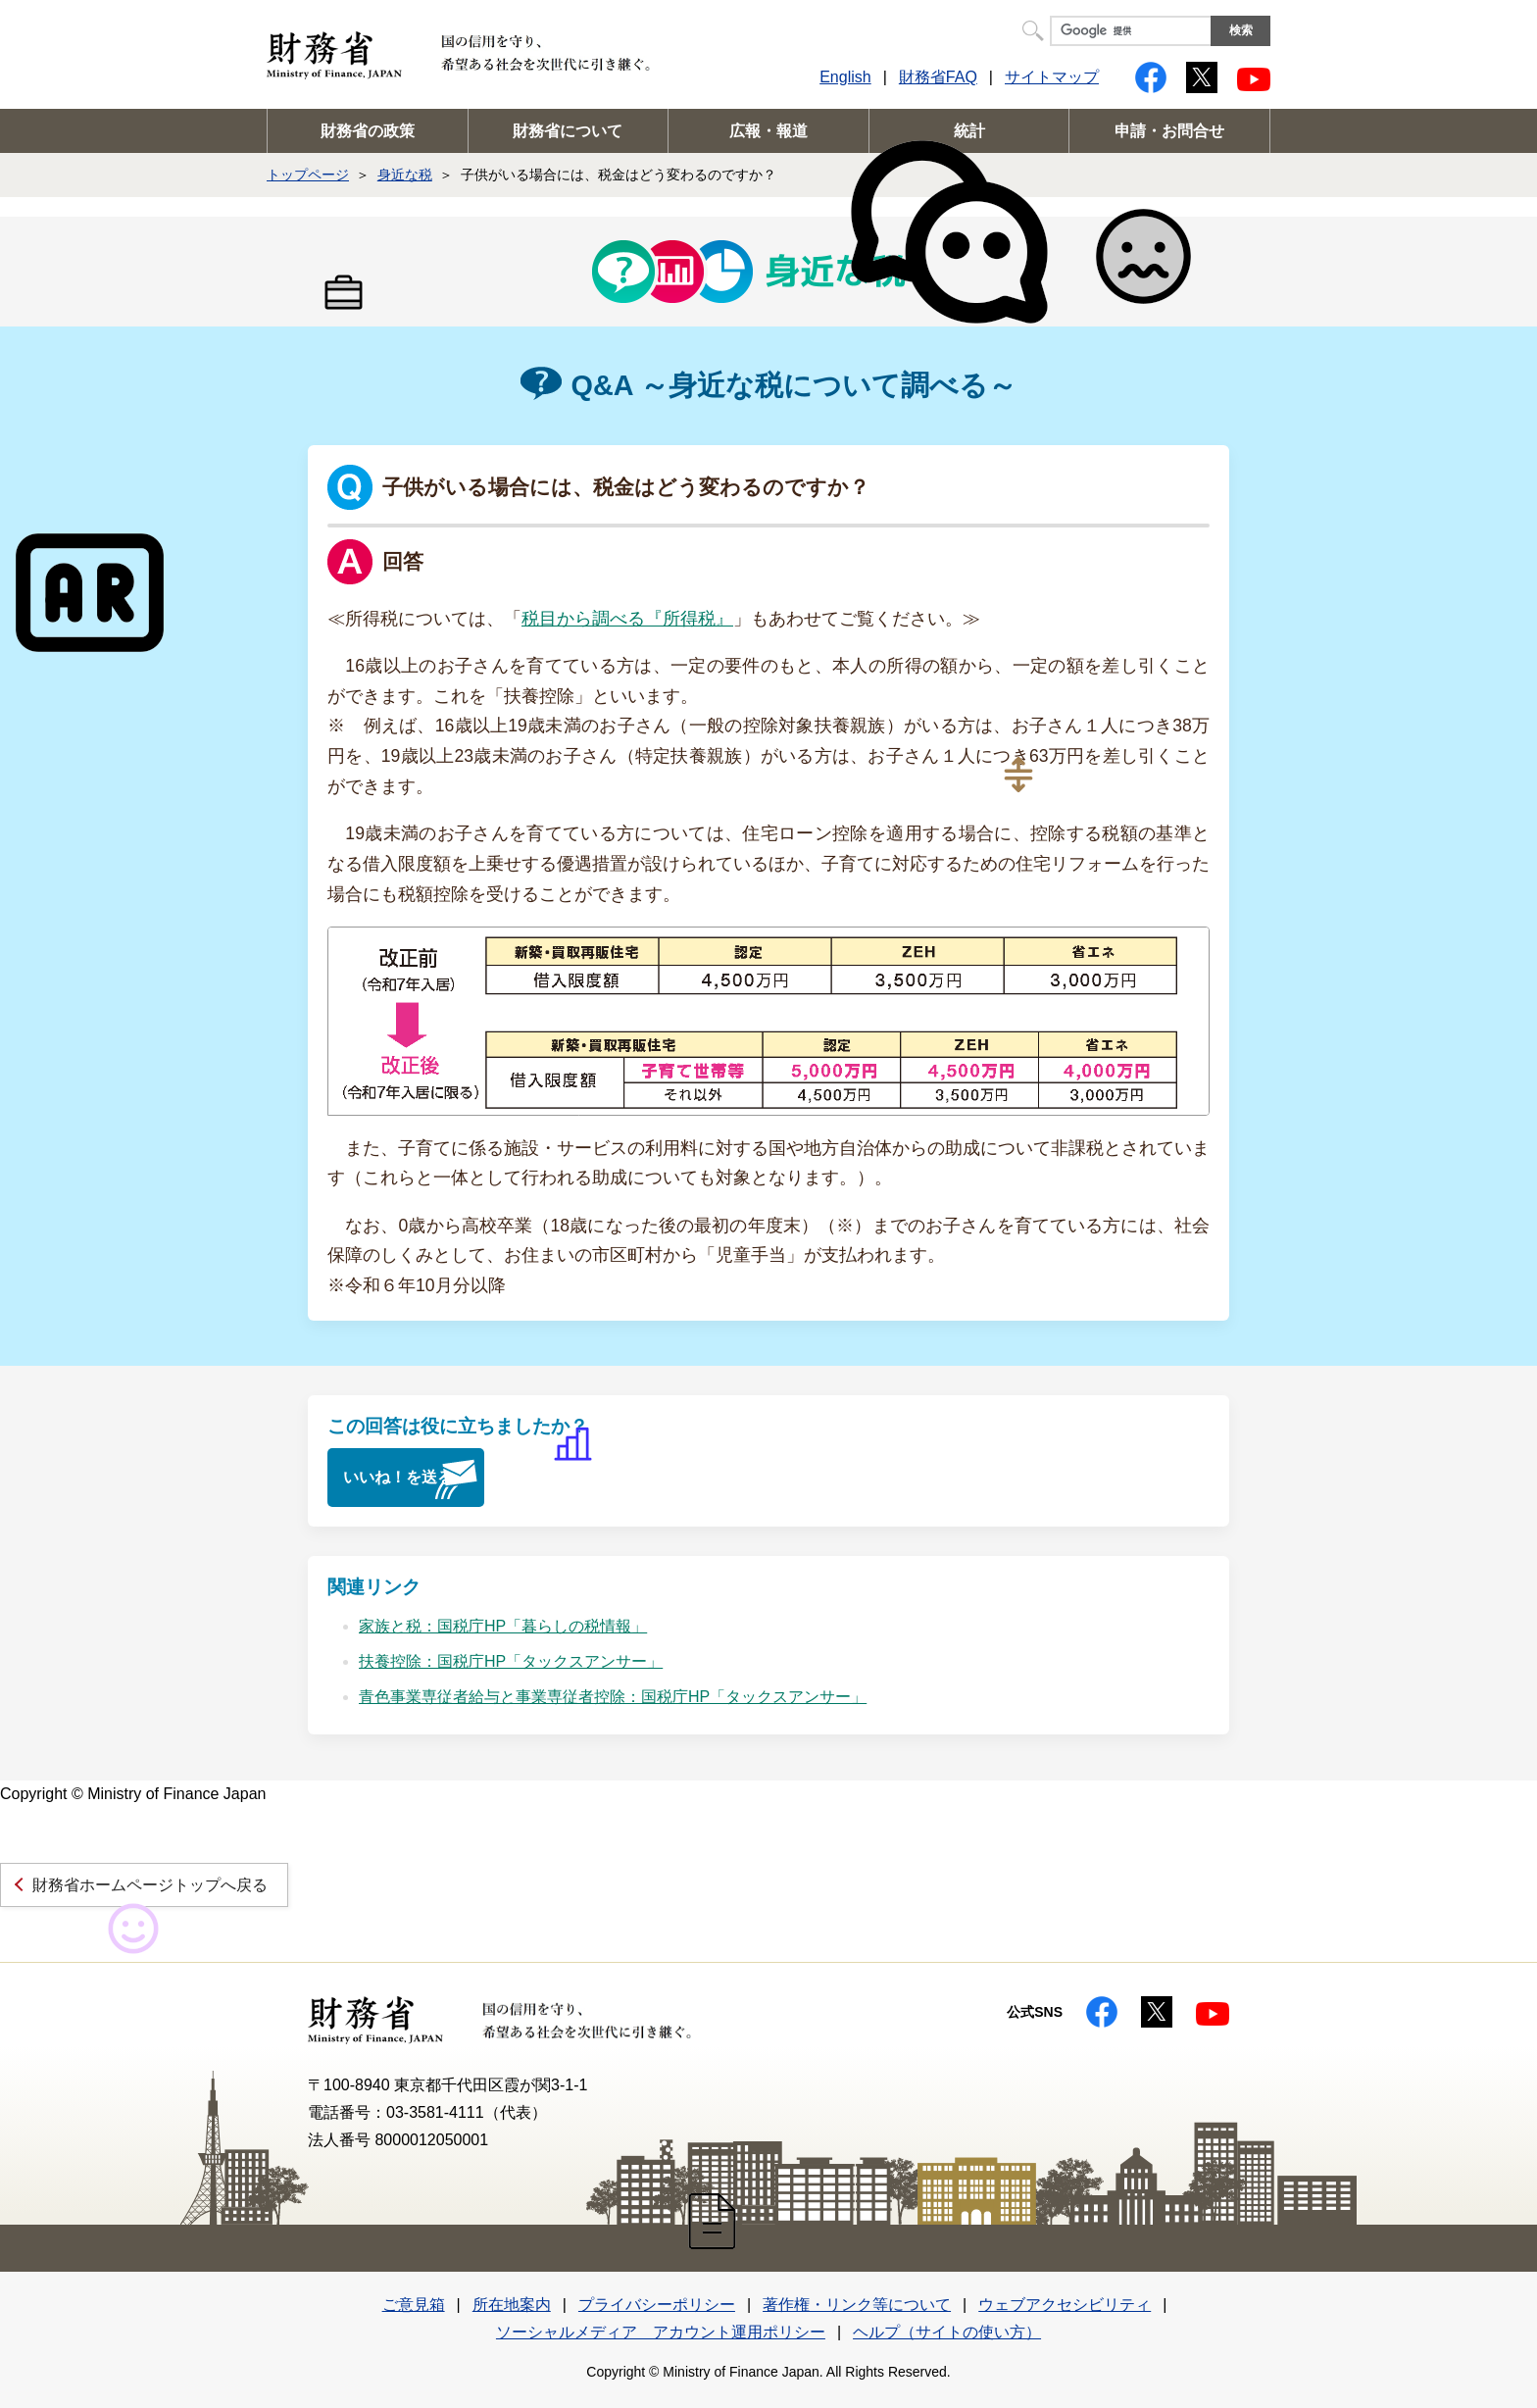 The height and width of the screenshot is (2408, 1537). What do you see at coordinates (949, 231) in the screenshot?
I see `open wechat messaging app` at bounding box center [949, 231].